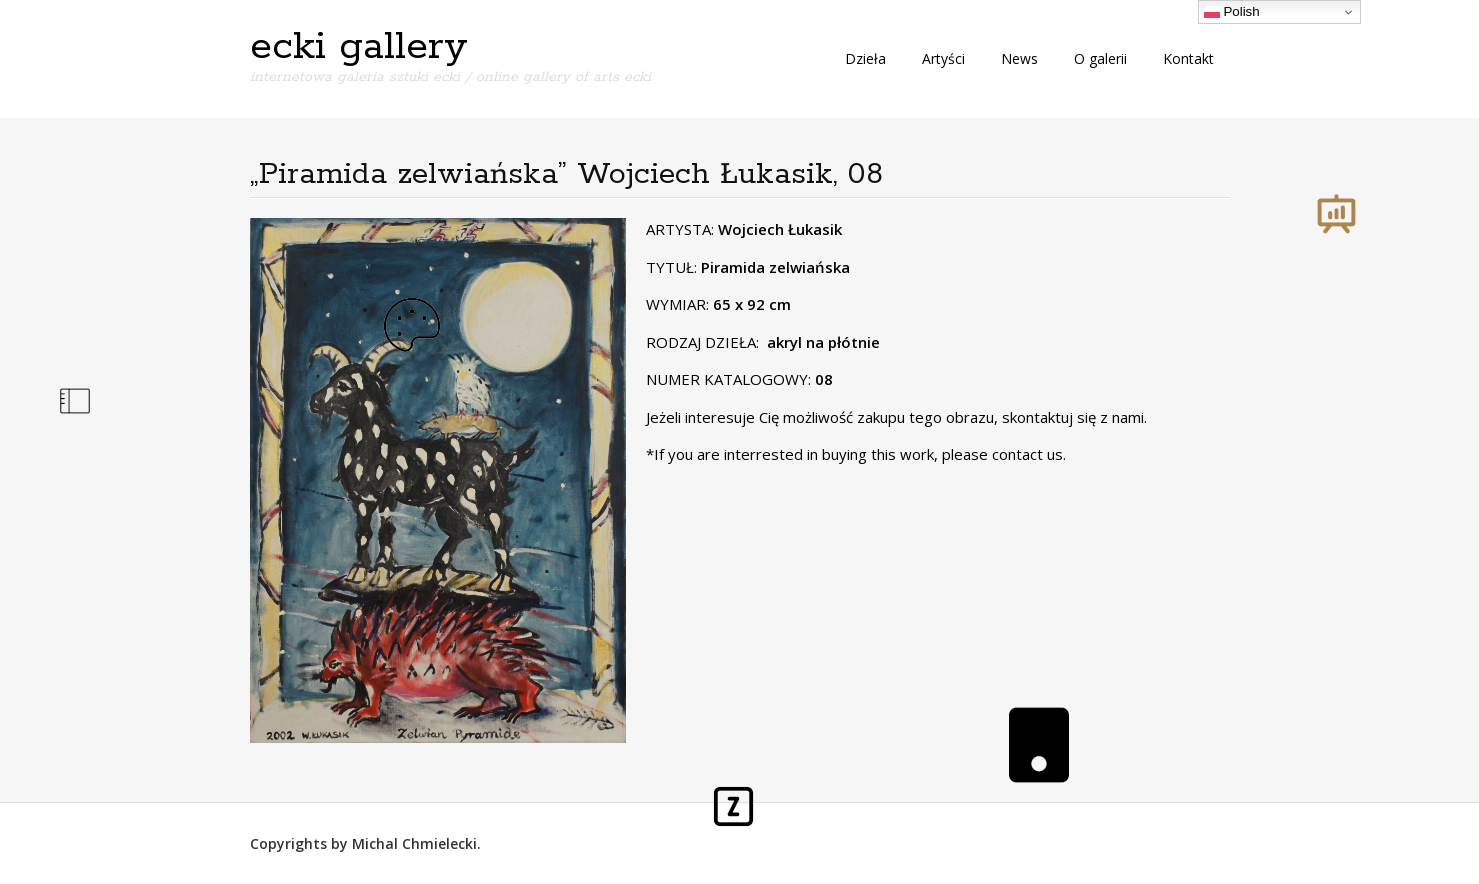 The height and width of the screenshot is (884, 1479). Describe the element at coordinates (733, 806) in the screenshot. I see `alphabetical sorting option (Z)` at that location.